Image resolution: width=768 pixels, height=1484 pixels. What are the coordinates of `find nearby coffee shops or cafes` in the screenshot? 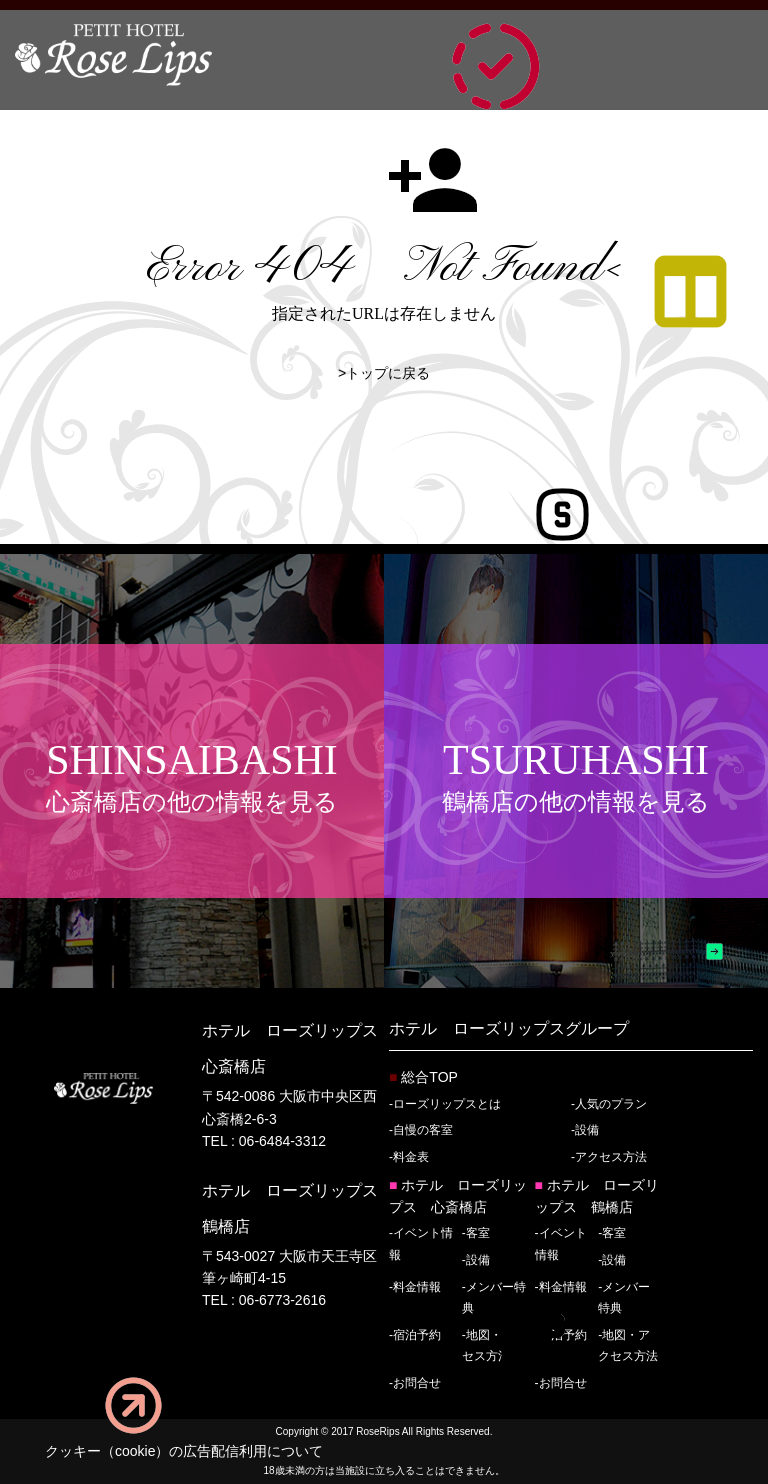 It's located at (530, 1345).